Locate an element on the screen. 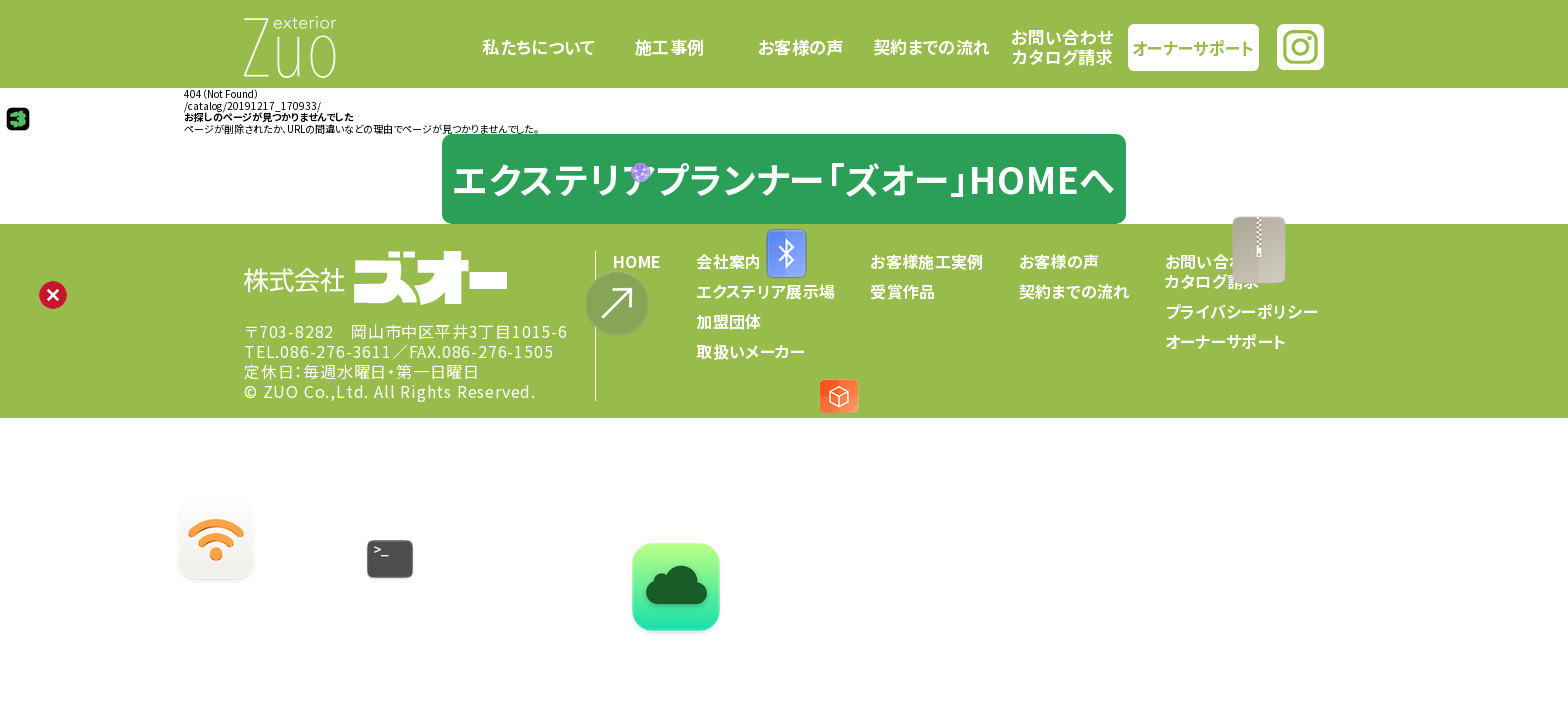 This screenshot has width=1568, height=720. open 4k video downloader app is located at coordinates (676, 587).